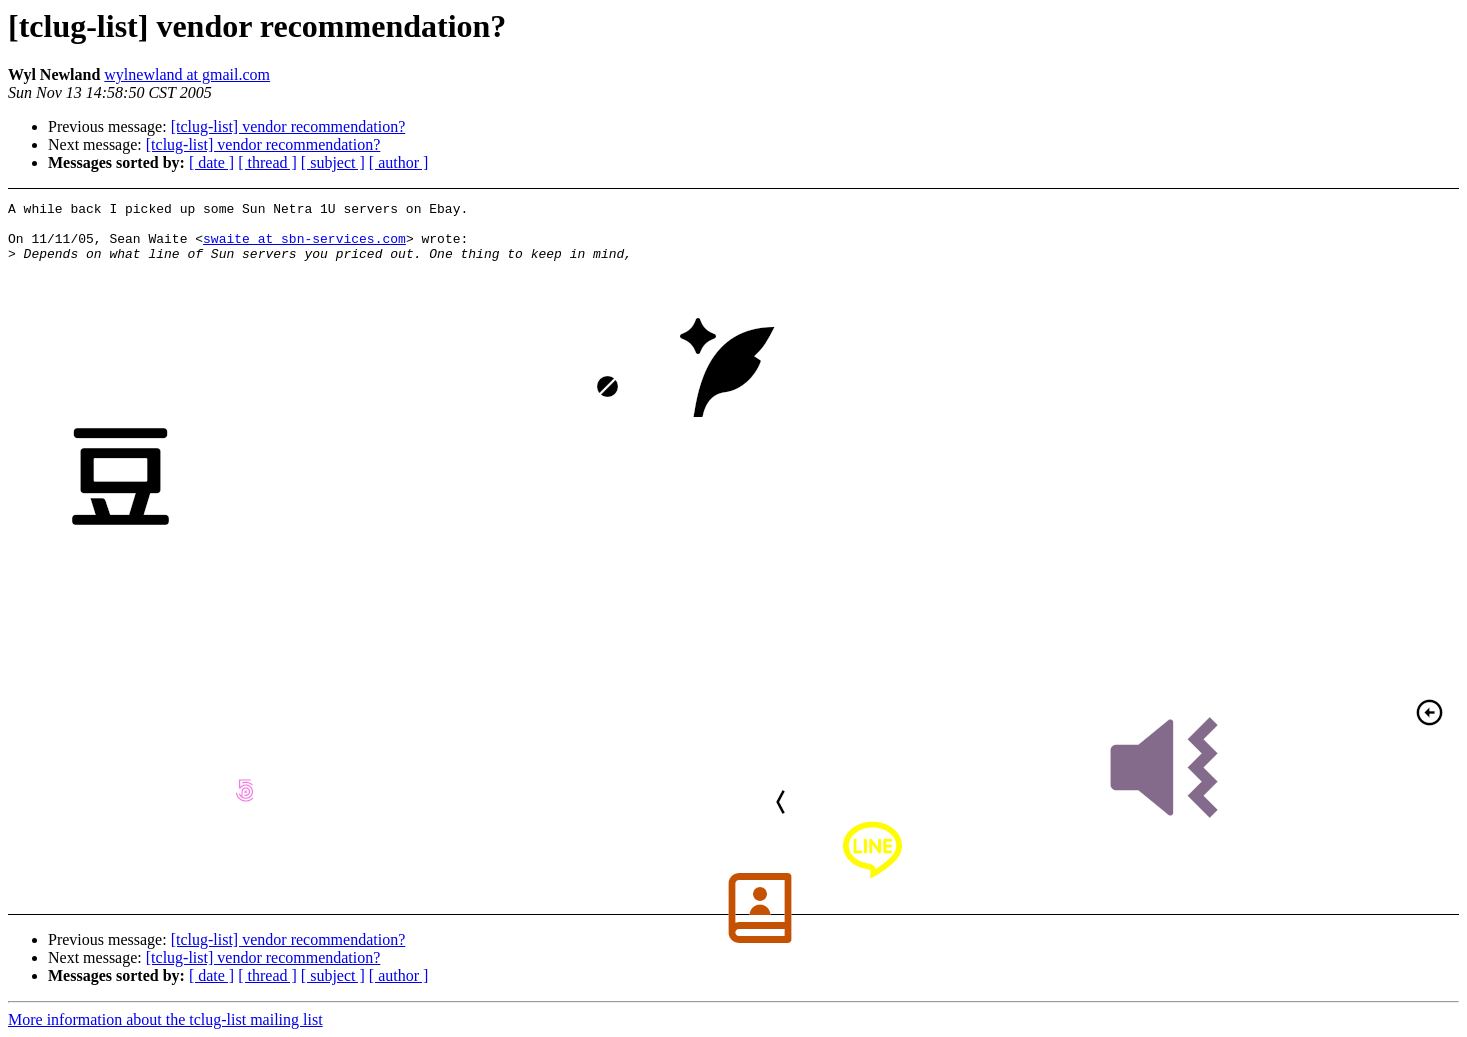  I want to click on visit 500px photography platform, so click(244, 790).